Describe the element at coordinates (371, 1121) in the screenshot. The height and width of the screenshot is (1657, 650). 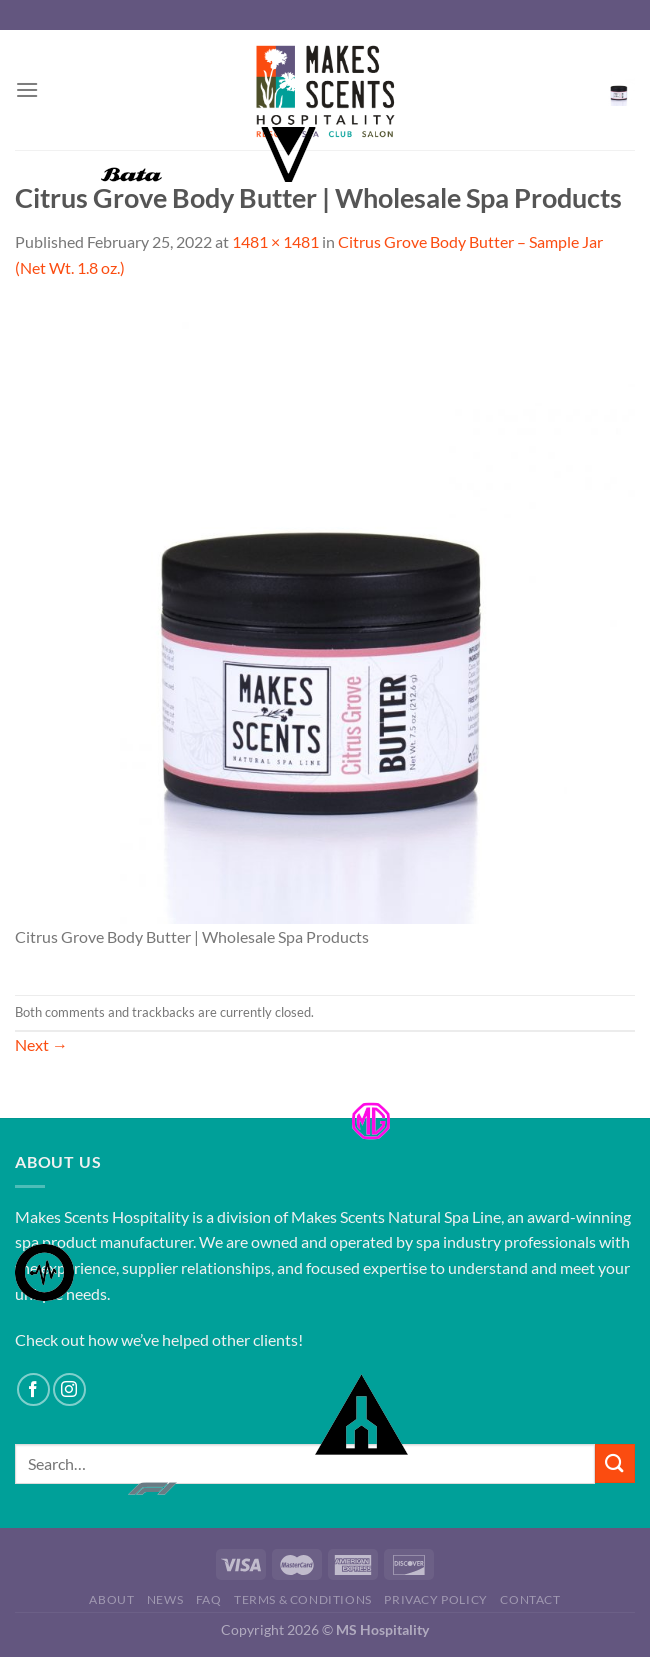
I see `MG Motors brand logo` at that location.